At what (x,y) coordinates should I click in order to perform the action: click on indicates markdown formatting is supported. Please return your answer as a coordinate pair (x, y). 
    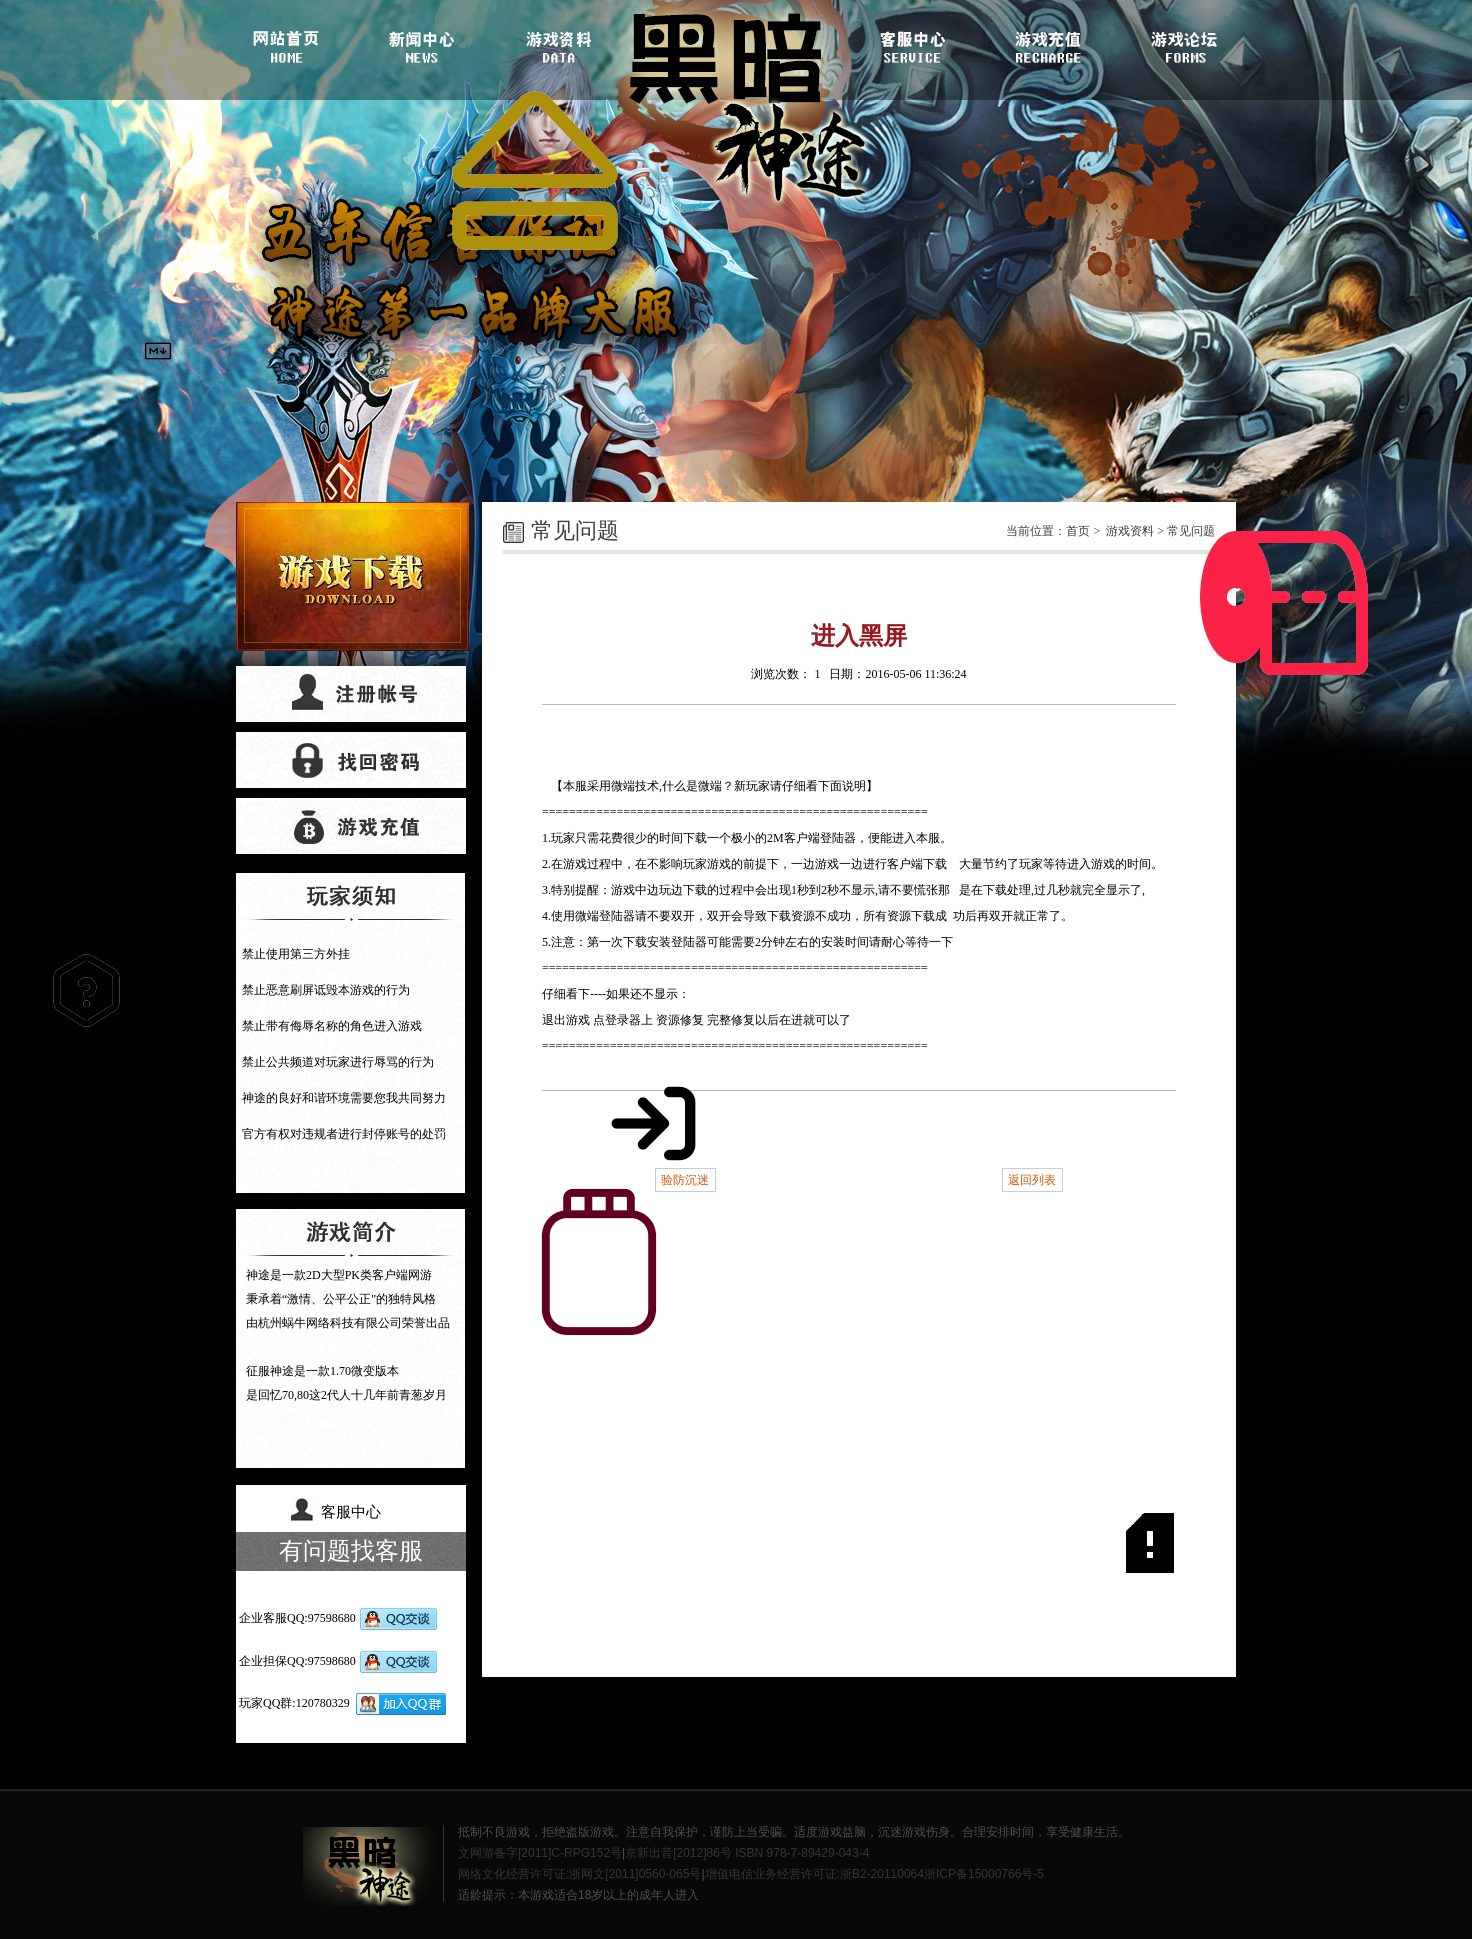
    Looking at the image, I should click on (158, 351).